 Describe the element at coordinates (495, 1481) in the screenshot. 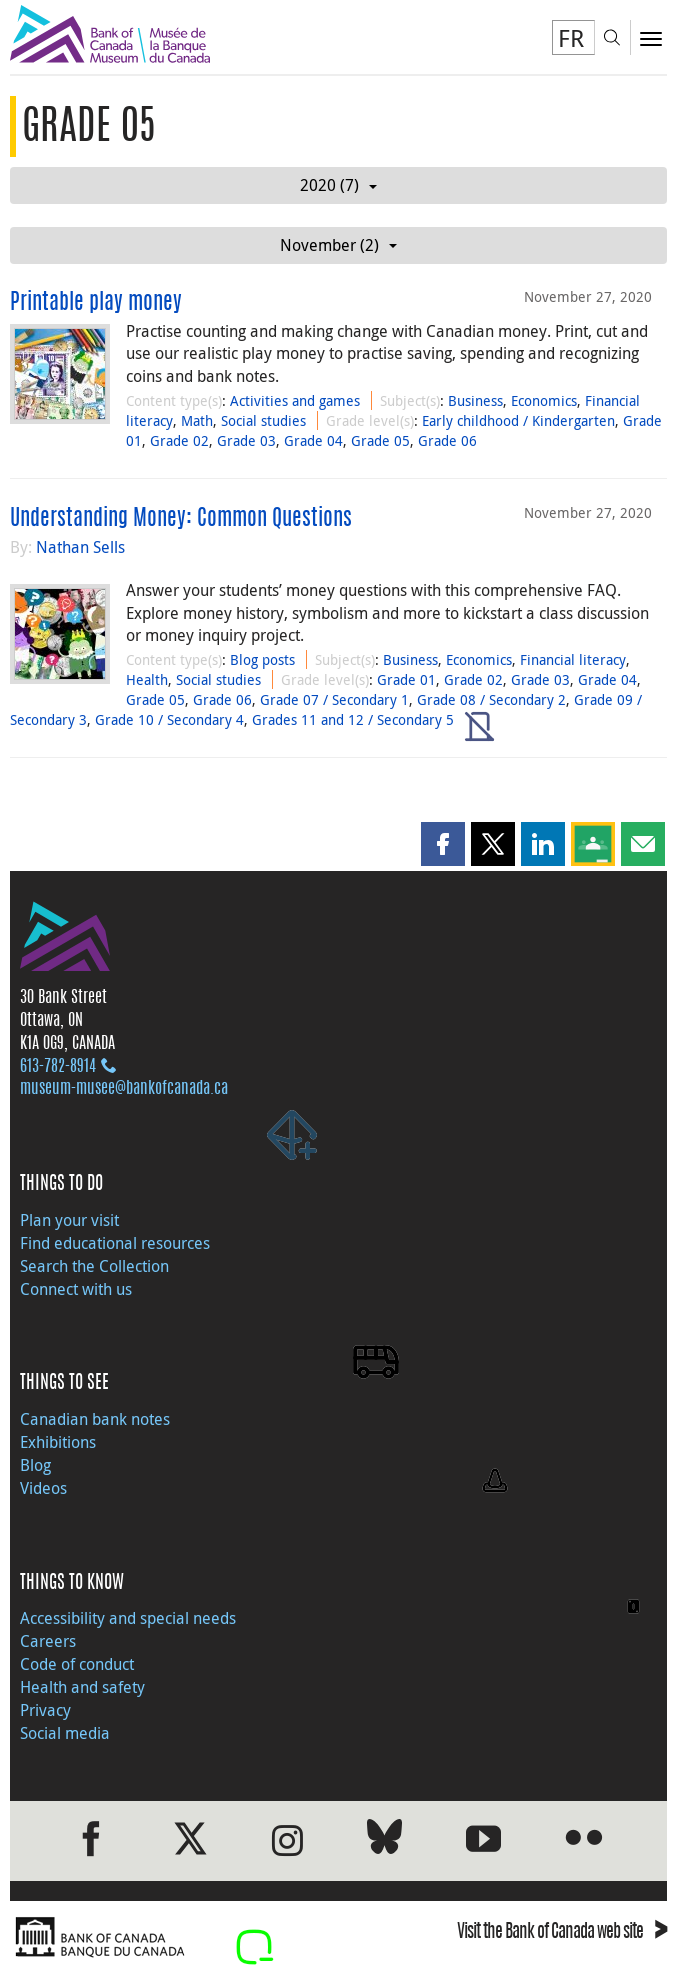

I see `open VLC media player` at that location.